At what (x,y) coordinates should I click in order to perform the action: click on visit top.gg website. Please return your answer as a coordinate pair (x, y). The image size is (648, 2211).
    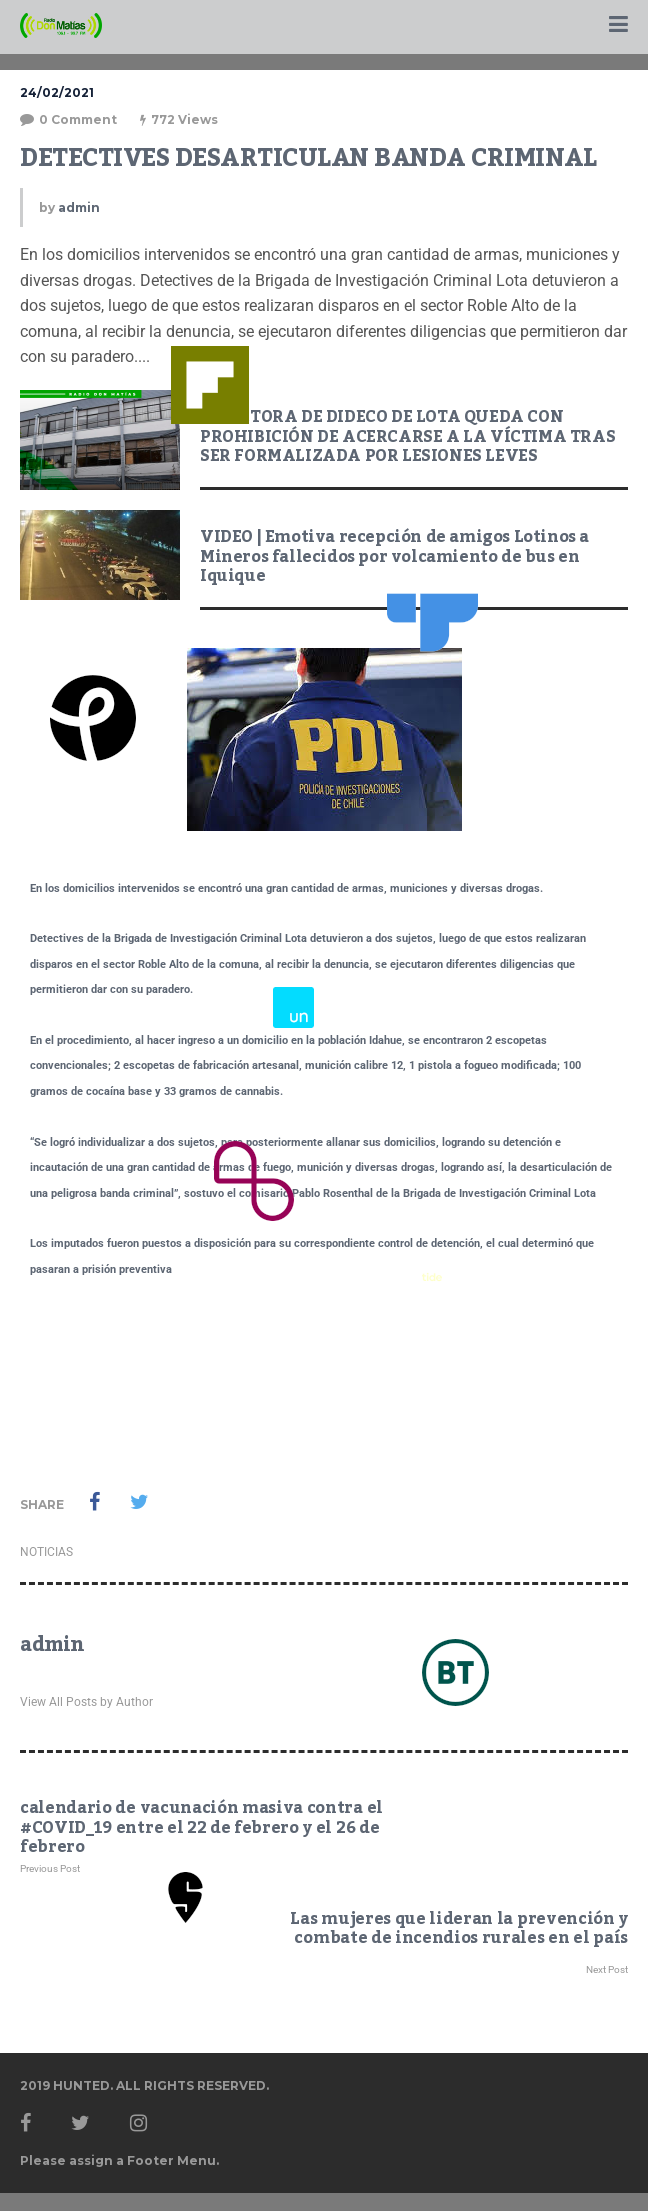
    Looking at the image, I should click on (432, 622).